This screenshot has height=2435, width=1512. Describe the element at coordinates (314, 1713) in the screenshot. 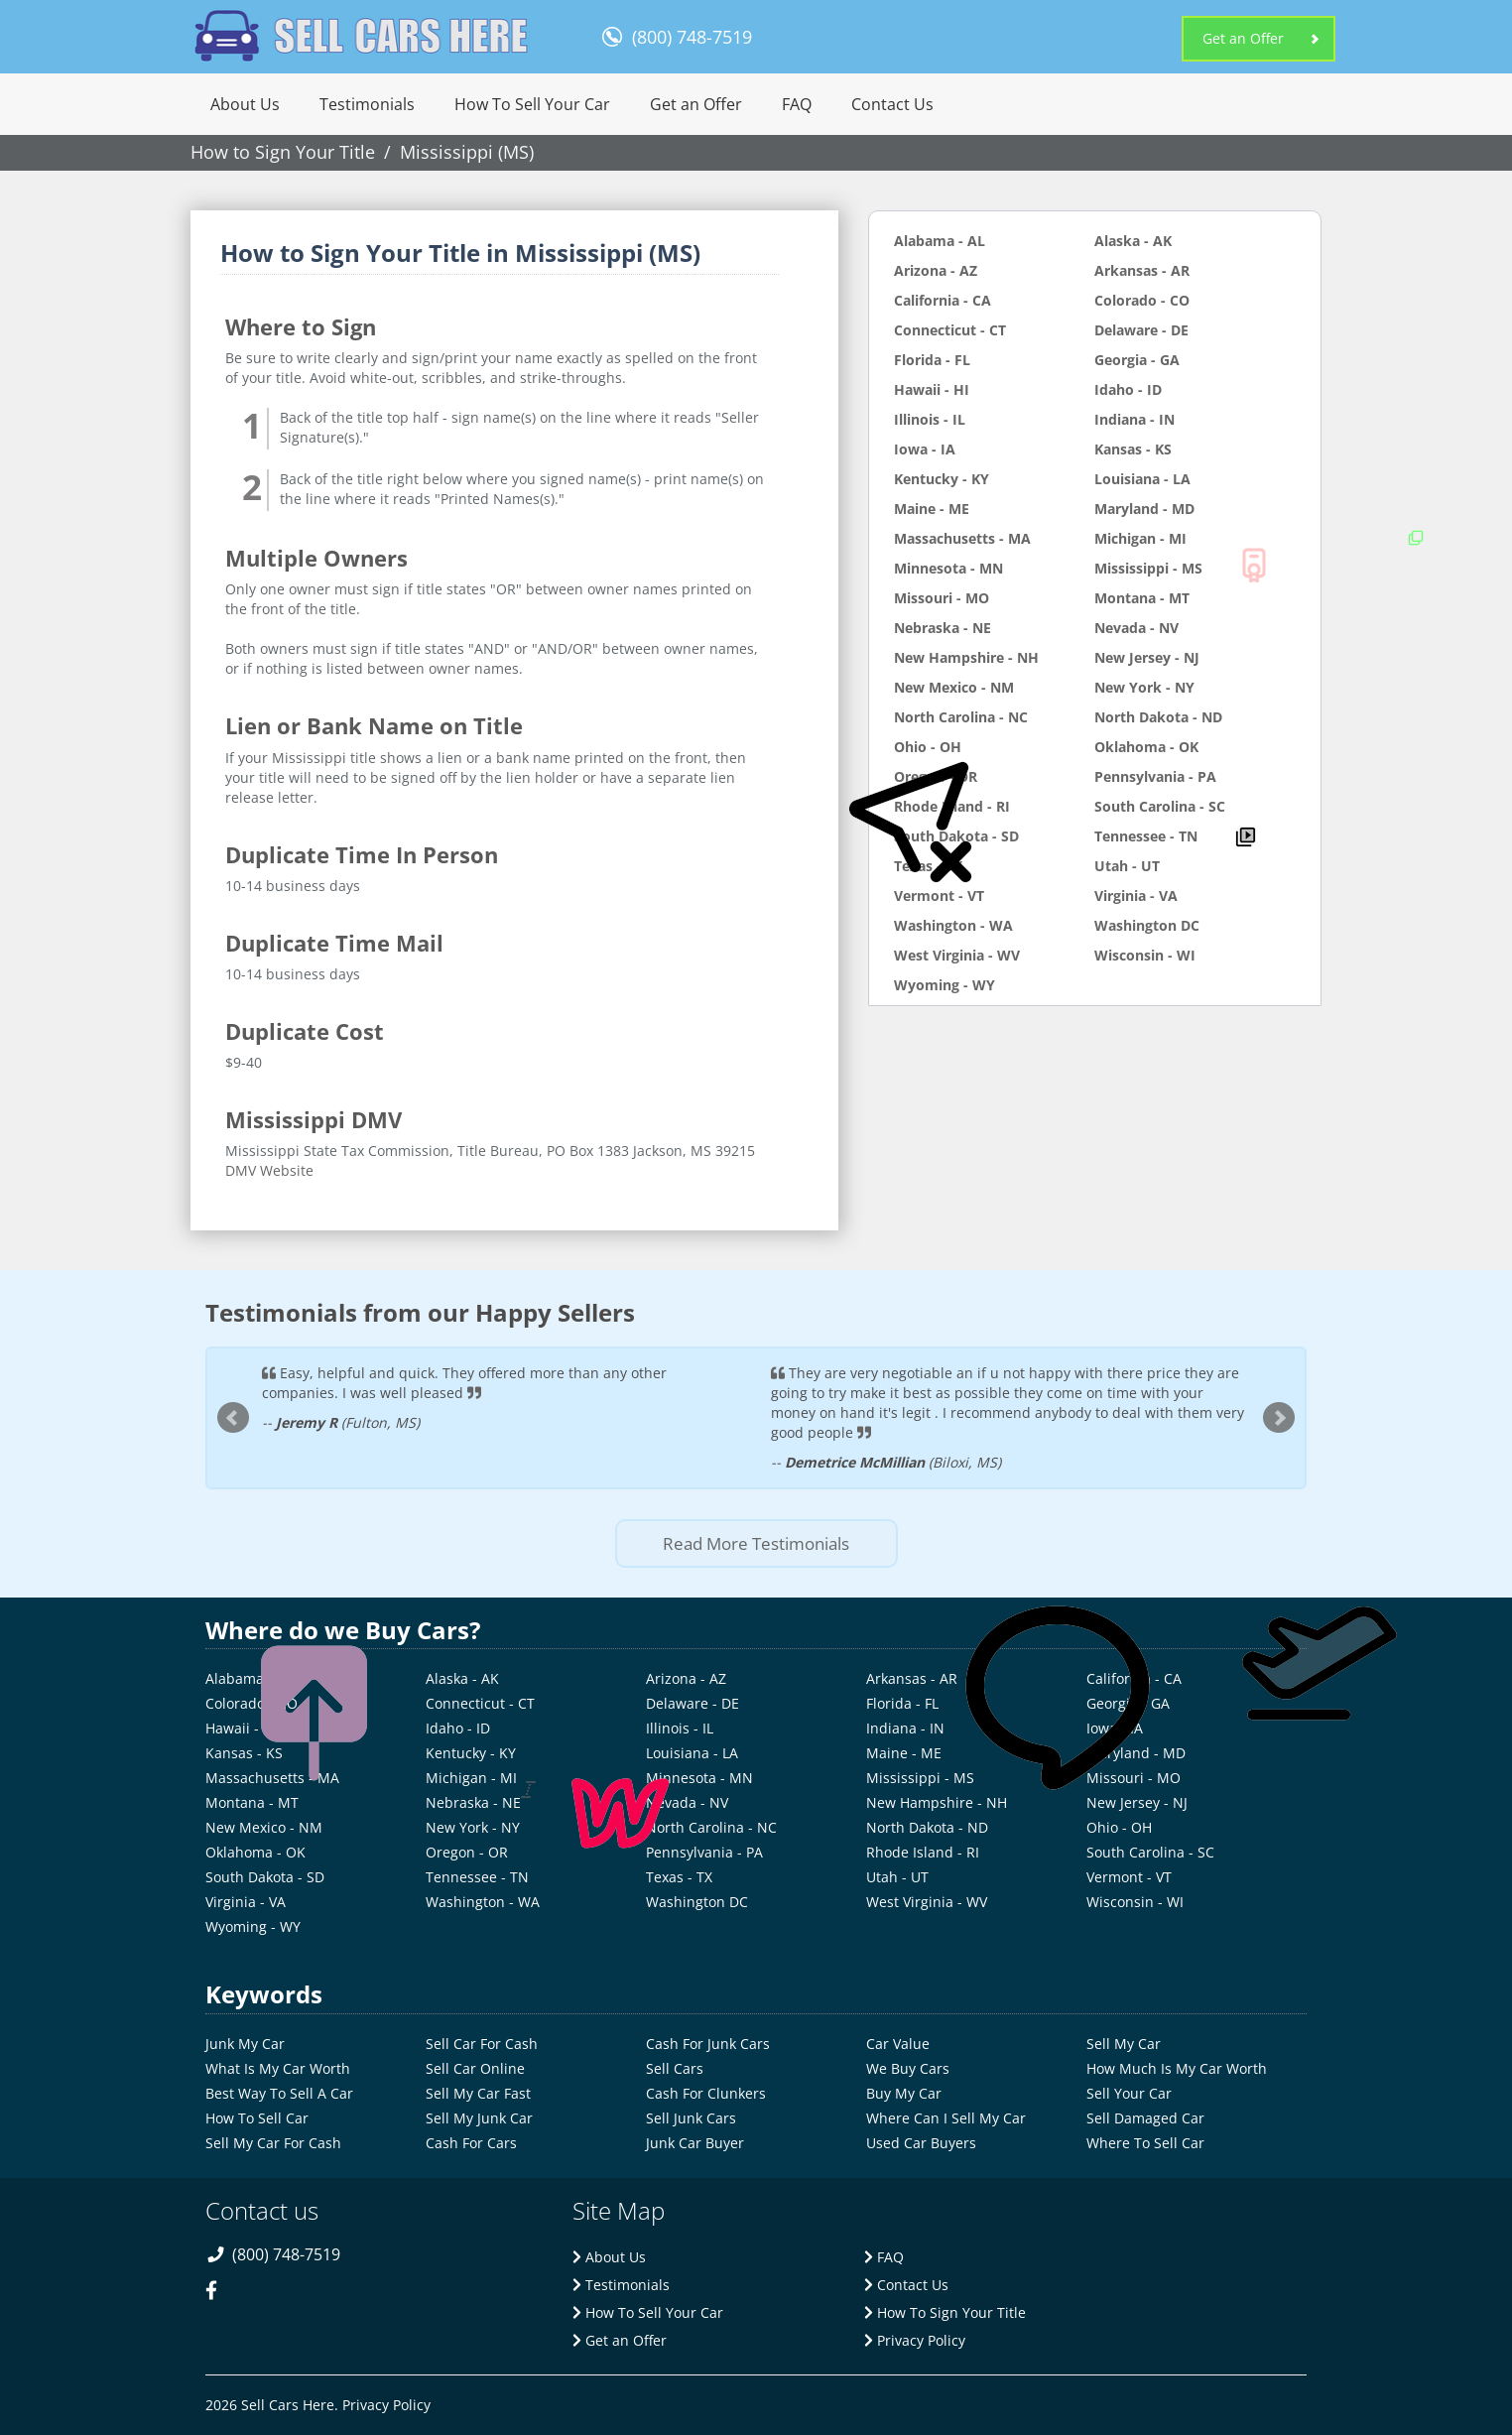

I see `upload or push content to a server` at that location.